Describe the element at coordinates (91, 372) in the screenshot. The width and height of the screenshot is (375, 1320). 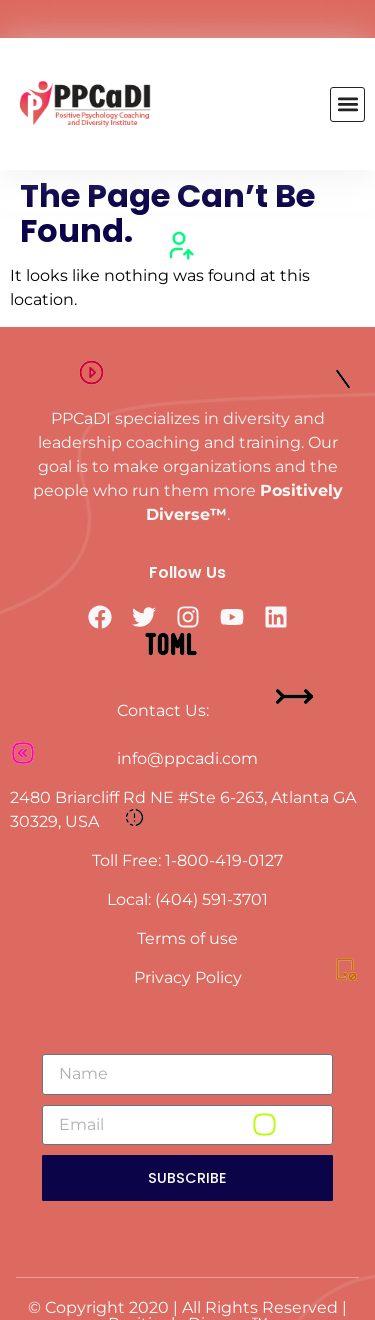
I see `play media or start video` at that location.